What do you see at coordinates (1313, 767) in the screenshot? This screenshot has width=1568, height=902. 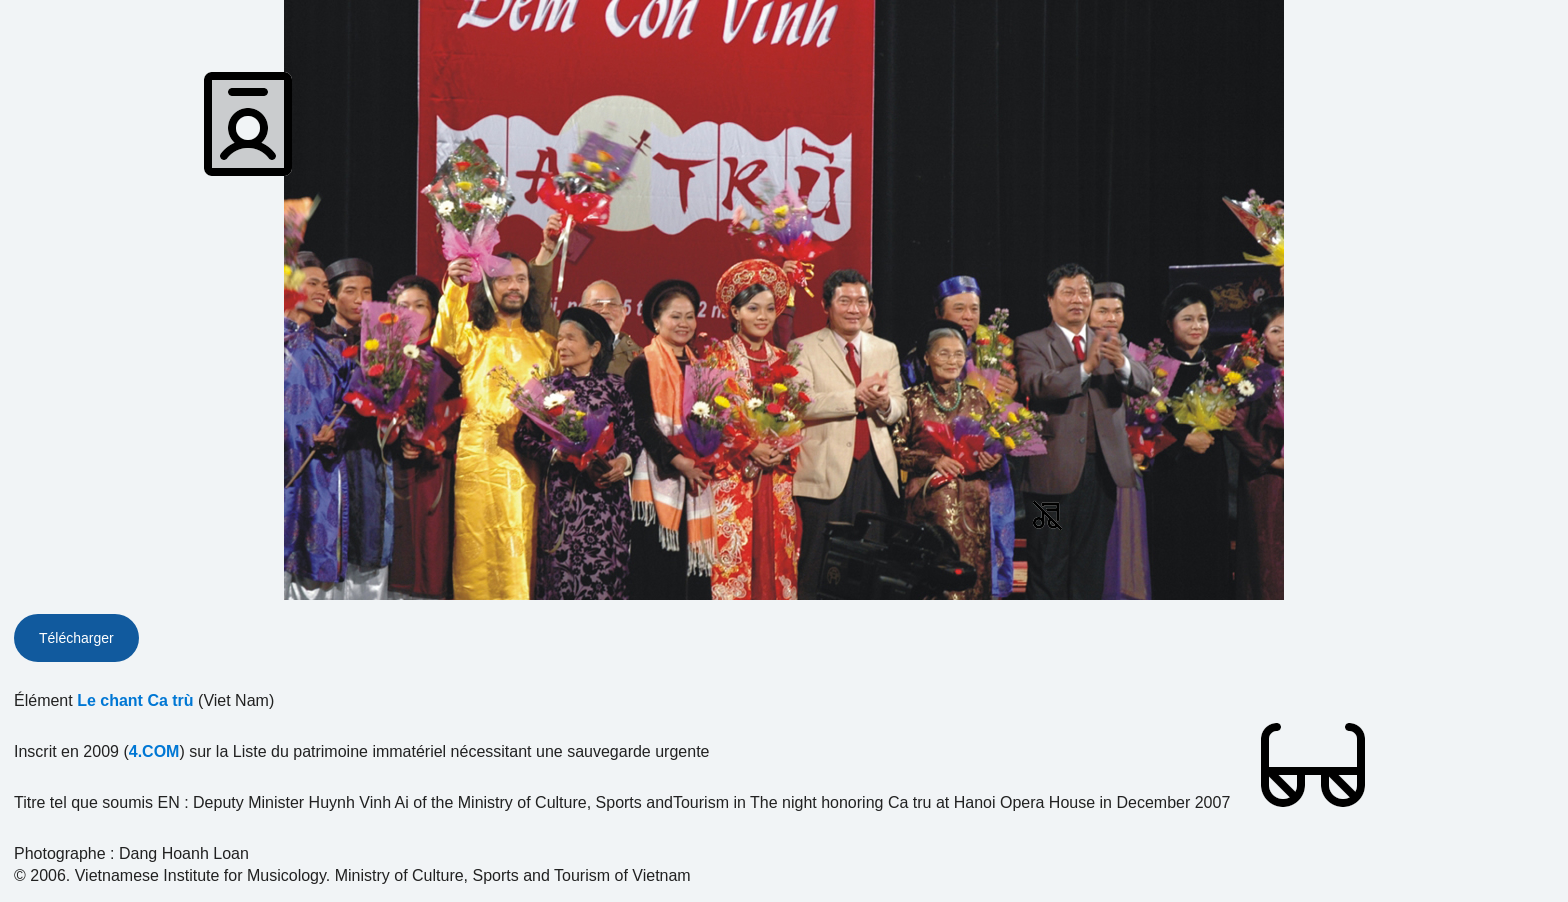 I see `toggle cool or incognito mode` at bounding box center [1313, 767].